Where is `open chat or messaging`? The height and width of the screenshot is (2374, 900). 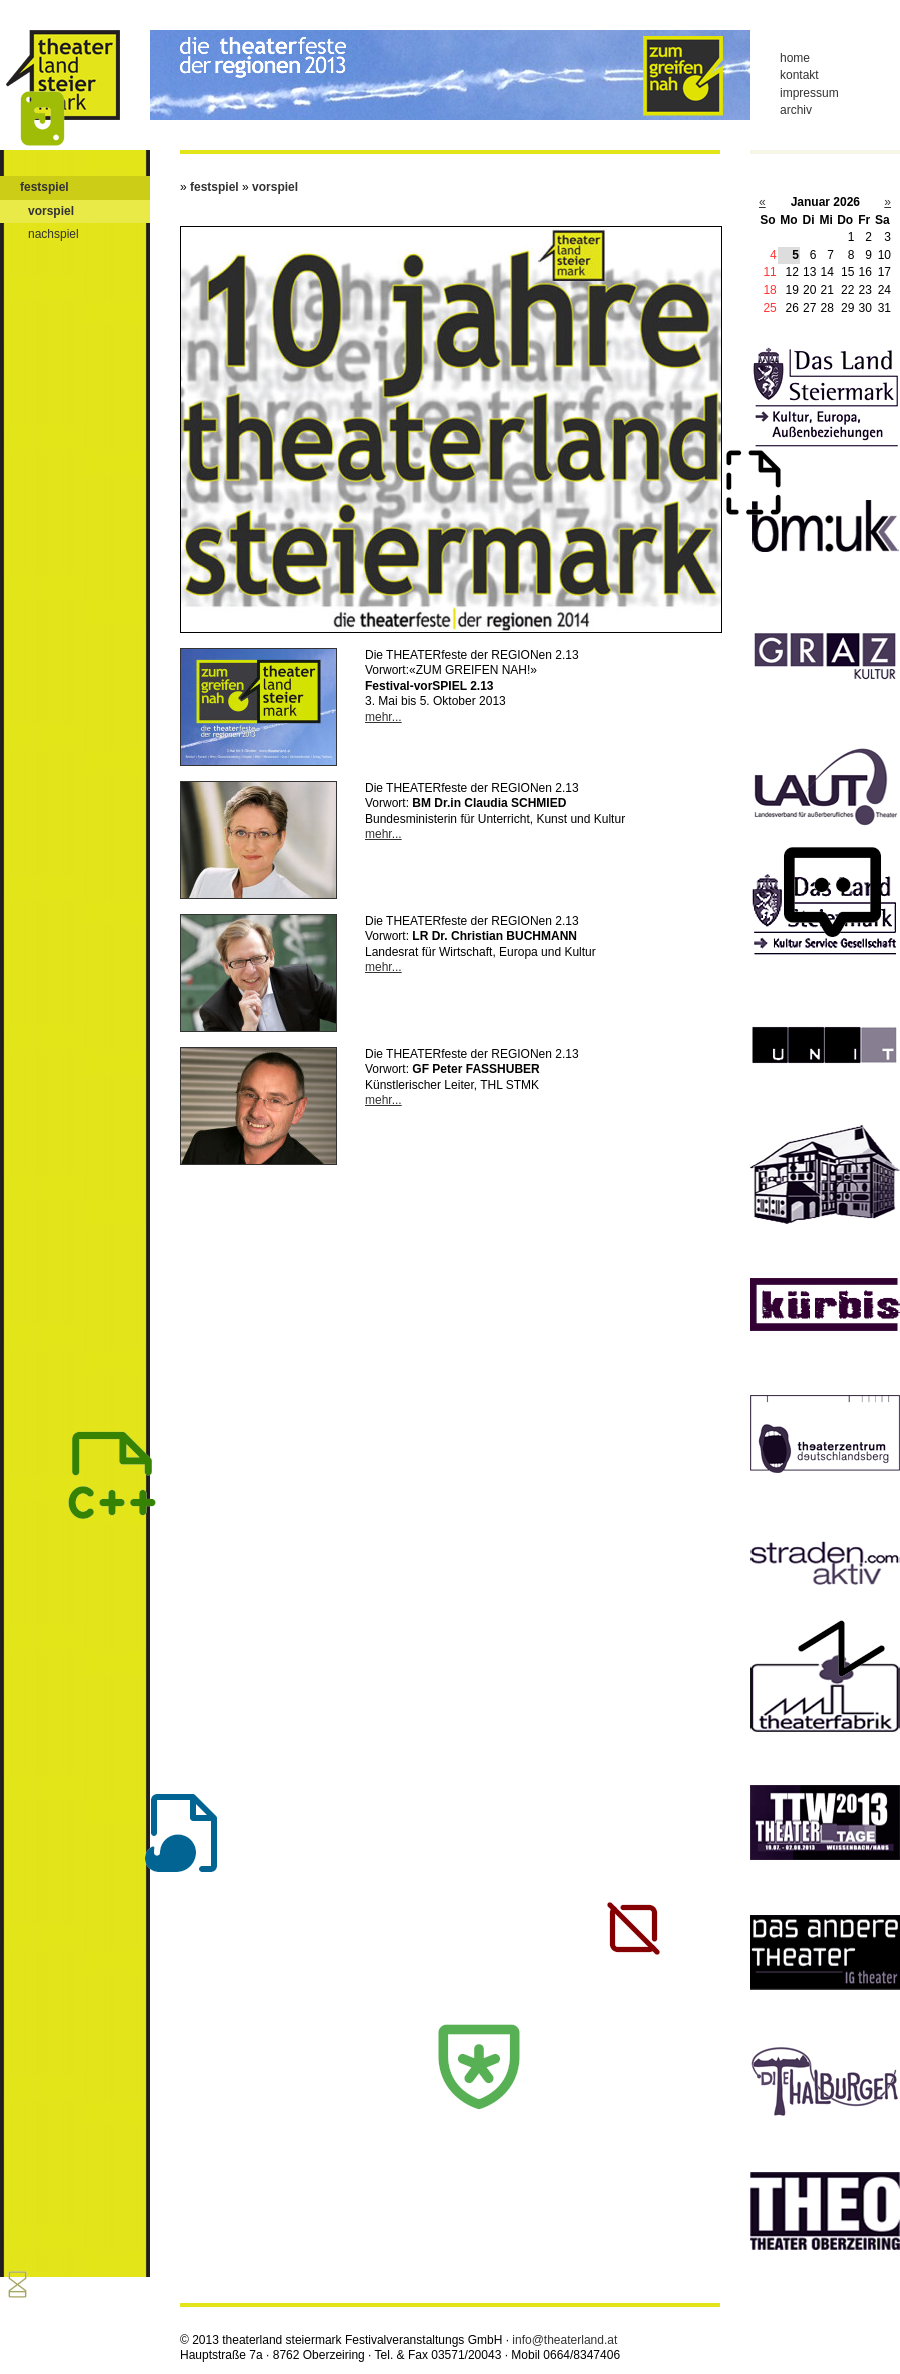 open chat or messaging is located at coordinates (832, 888).